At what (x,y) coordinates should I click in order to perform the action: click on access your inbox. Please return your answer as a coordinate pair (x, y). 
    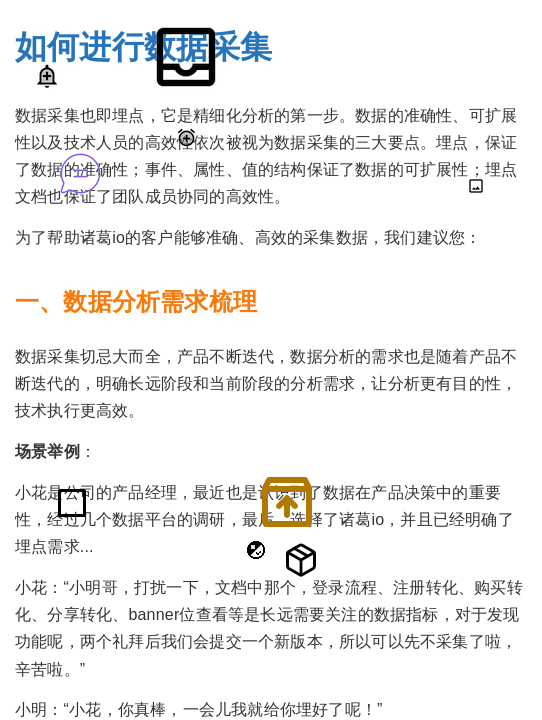
    Looking at the image, I should click on (186, 57).